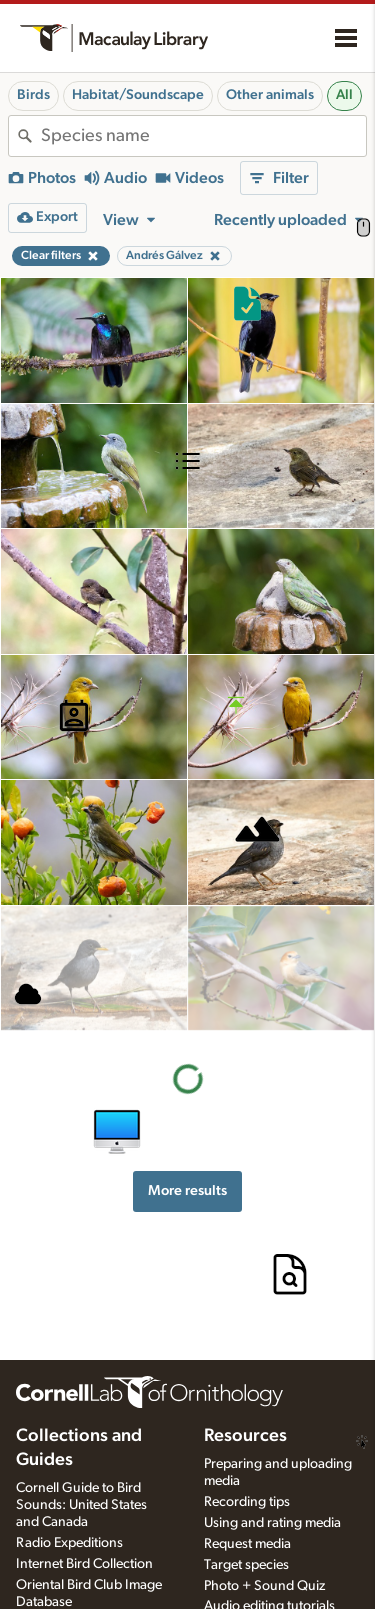 This screenshot has width=375, height=1609. Describe the element at coordinates (247, 303) in the screenshot. I see `document verified or approved` at that location.